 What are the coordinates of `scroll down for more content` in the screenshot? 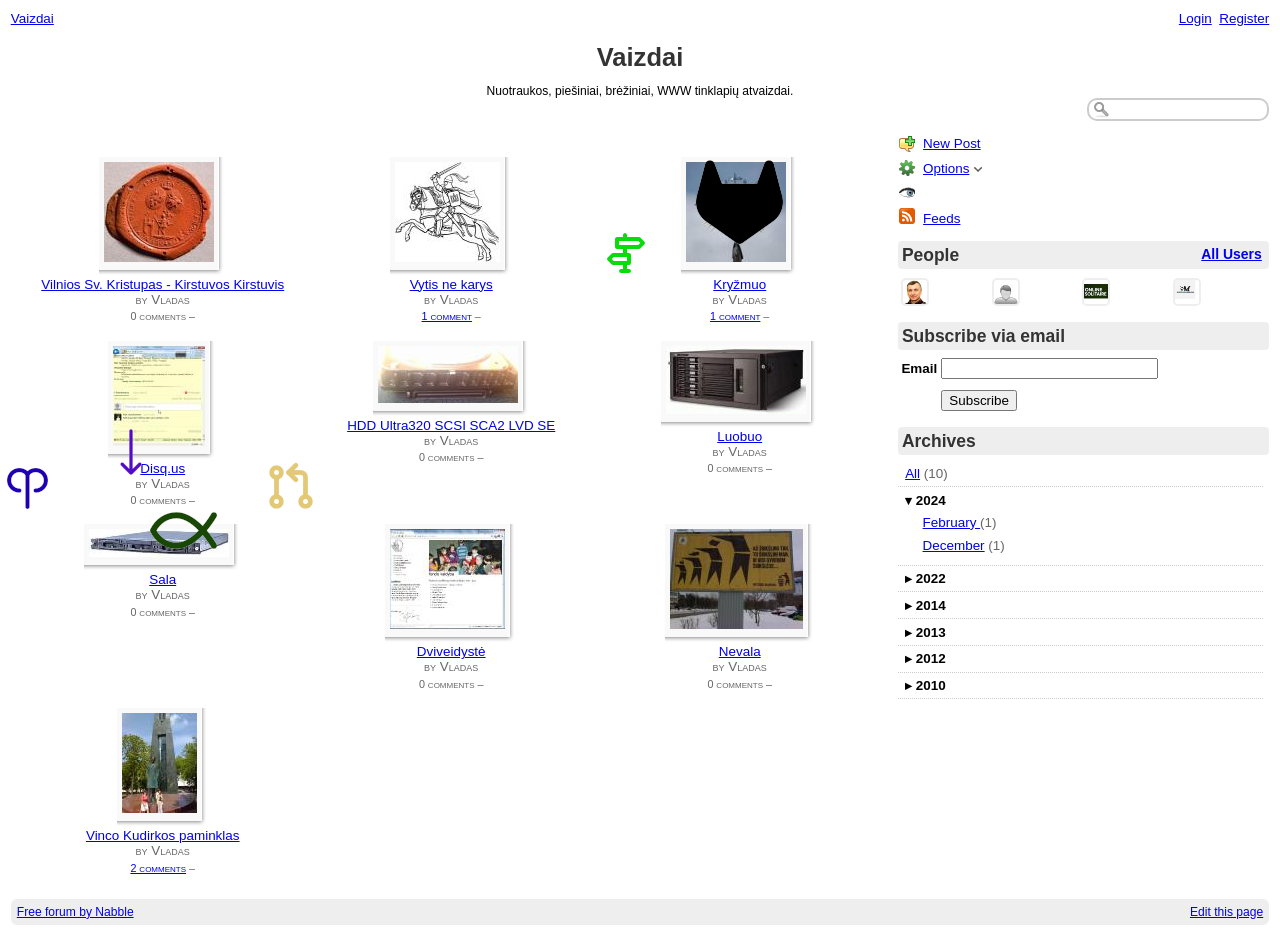 It's located at (131, 452).